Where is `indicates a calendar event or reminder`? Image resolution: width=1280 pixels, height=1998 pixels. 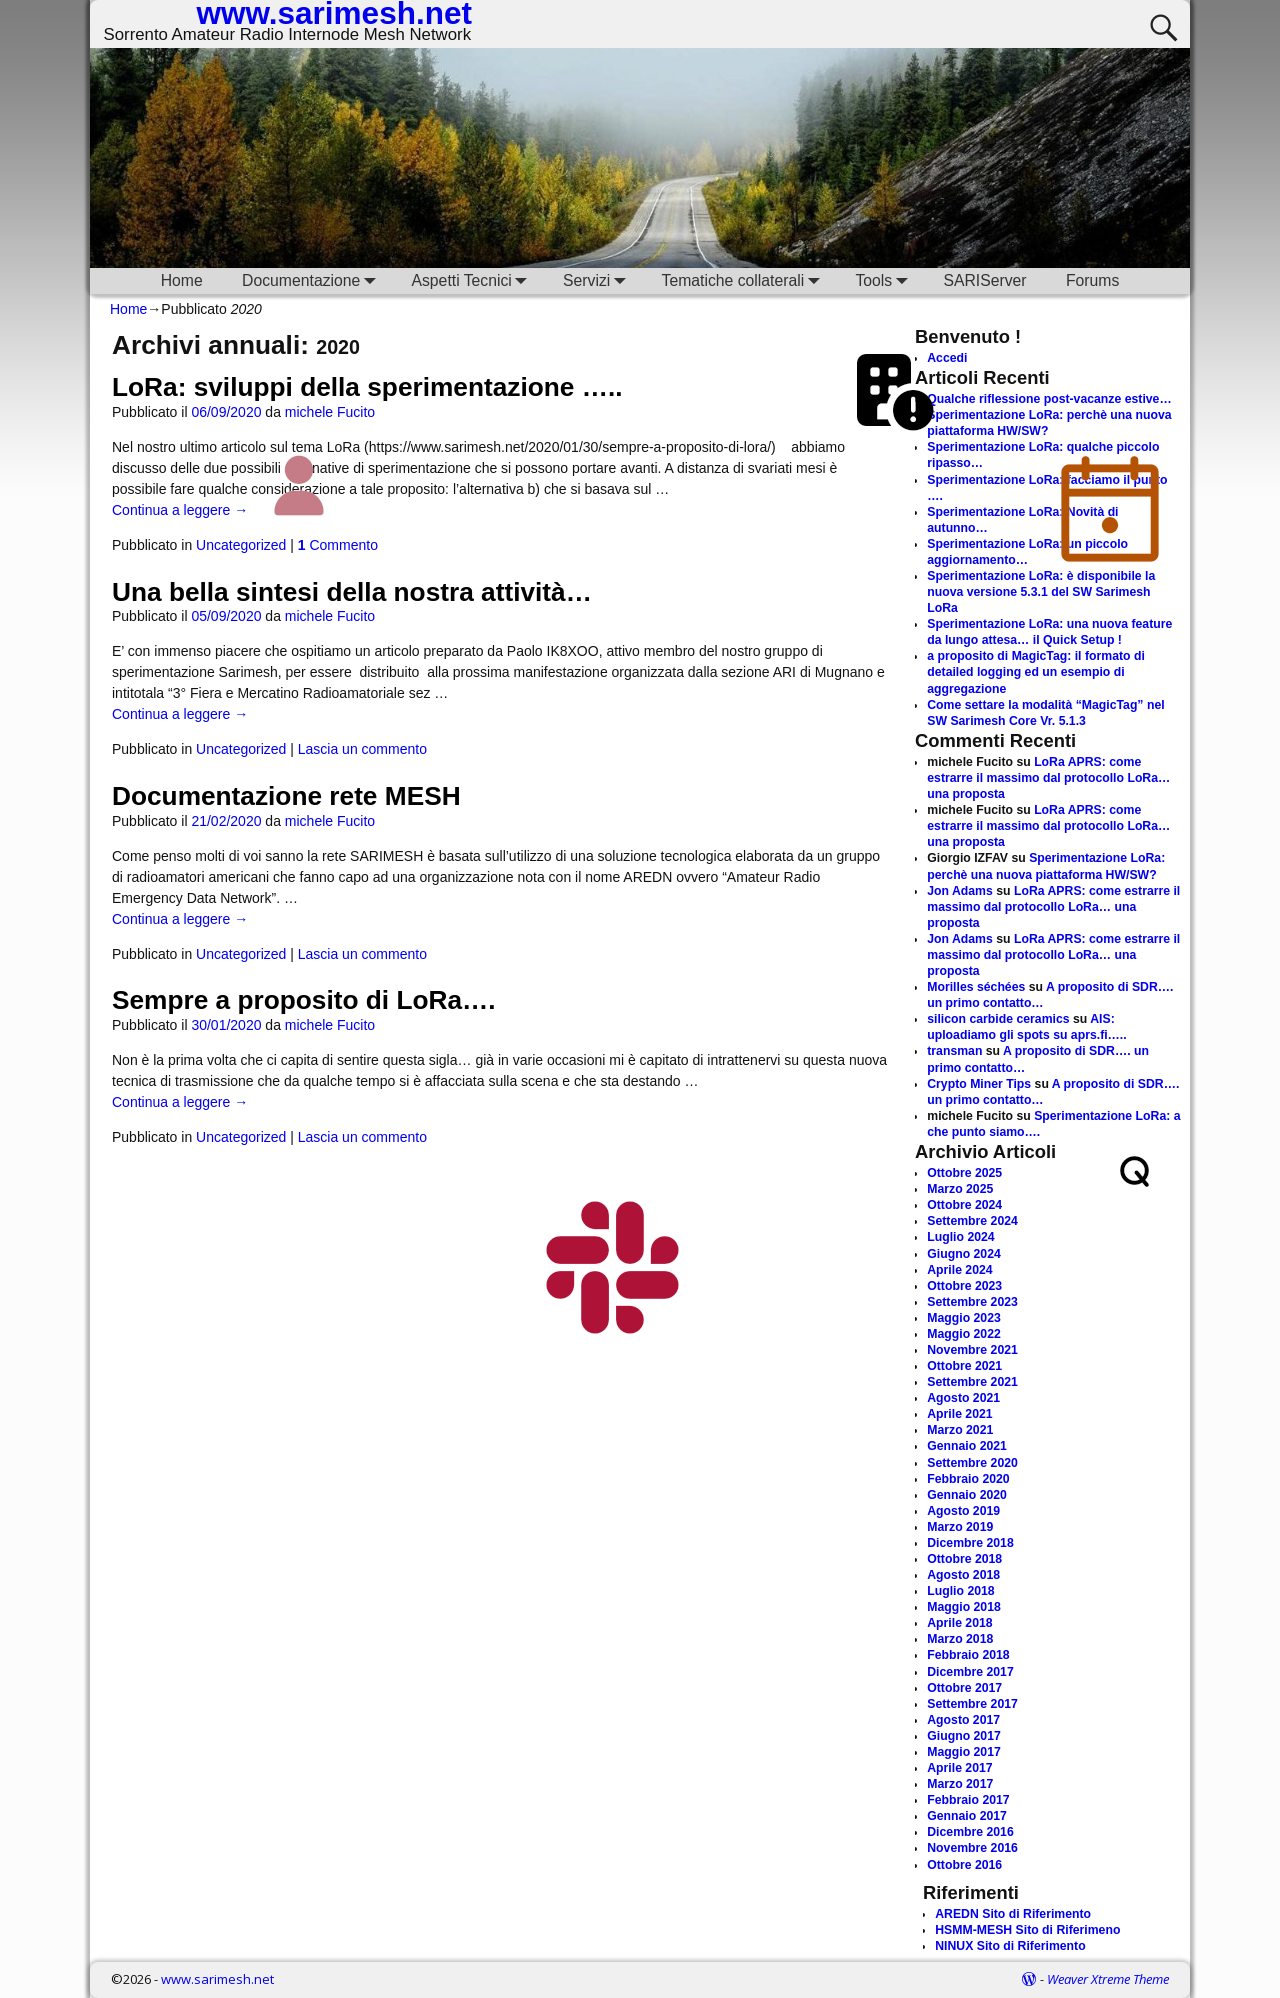 indicates a calendar event or reminder is located at coordinates (1110, 513).